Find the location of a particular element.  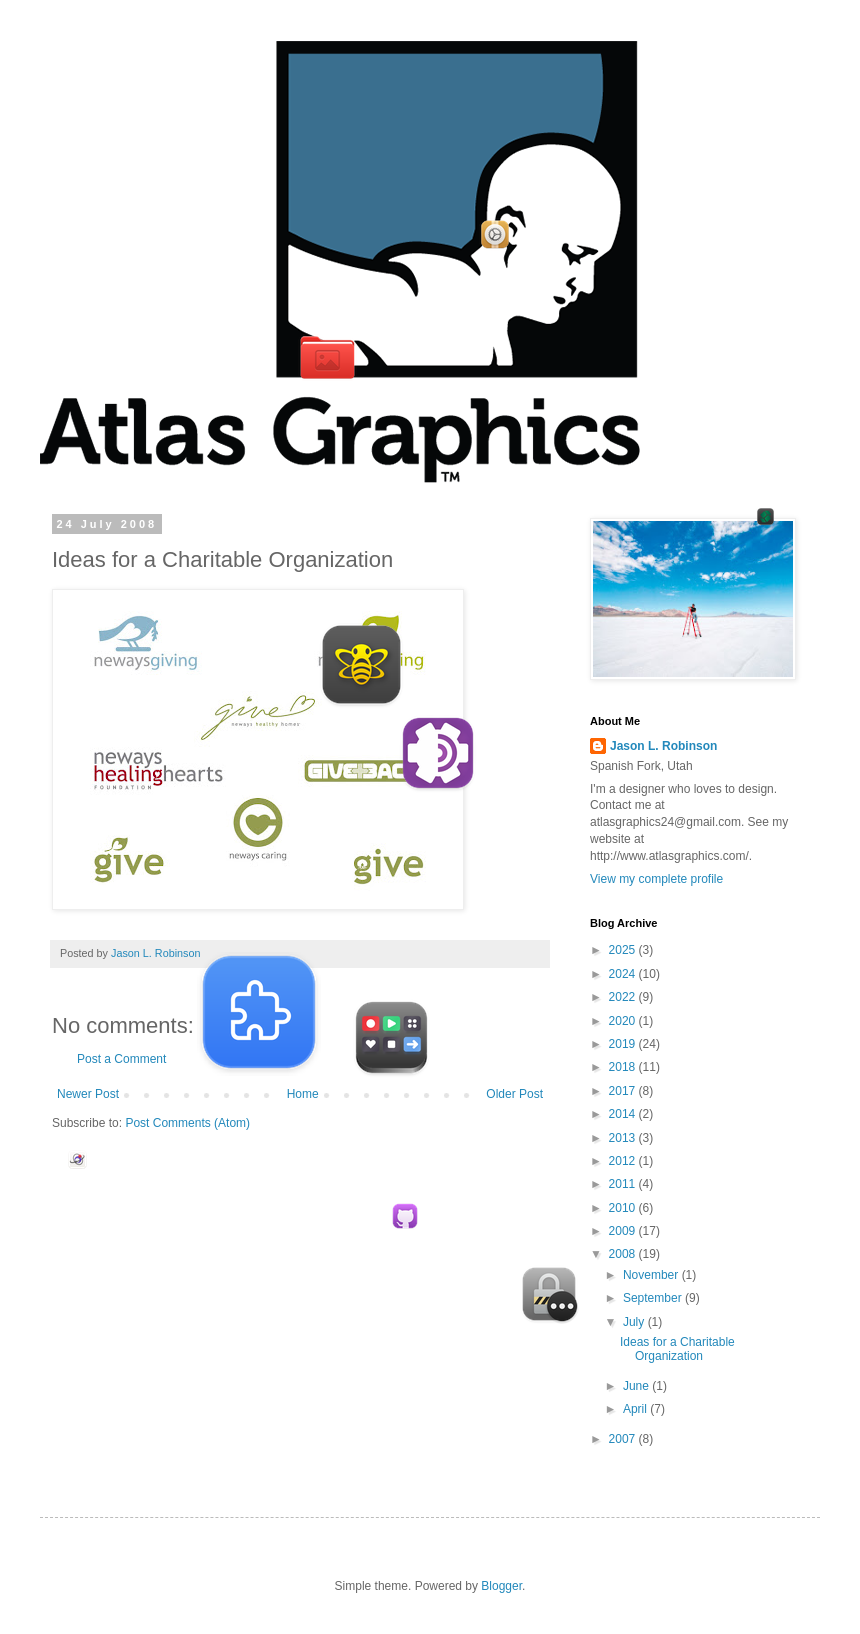

open carburetor app settings is located at coordinates (438, 753).